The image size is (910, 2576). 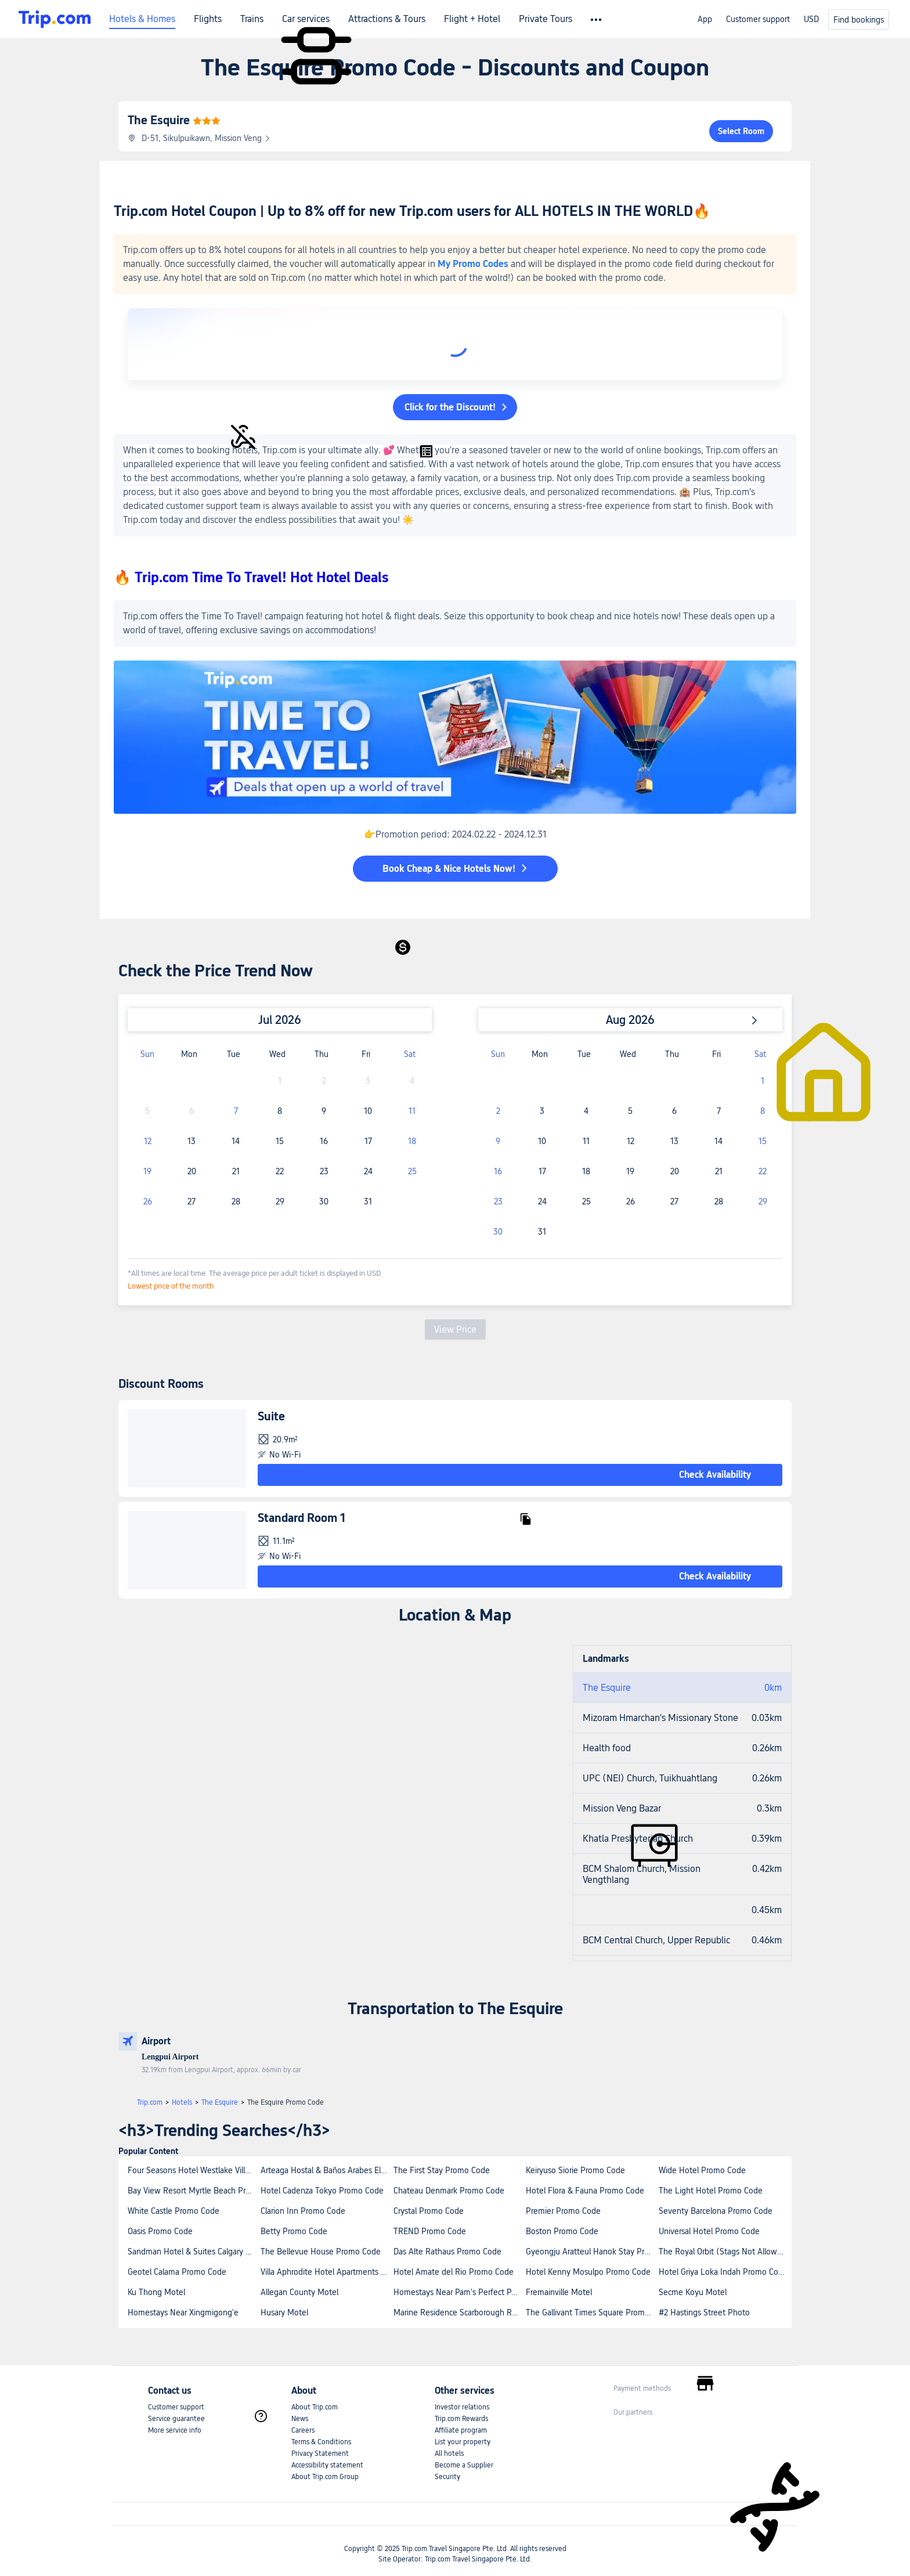 I want to click on find nearby stores or shops, so click(x=705, y=2383).